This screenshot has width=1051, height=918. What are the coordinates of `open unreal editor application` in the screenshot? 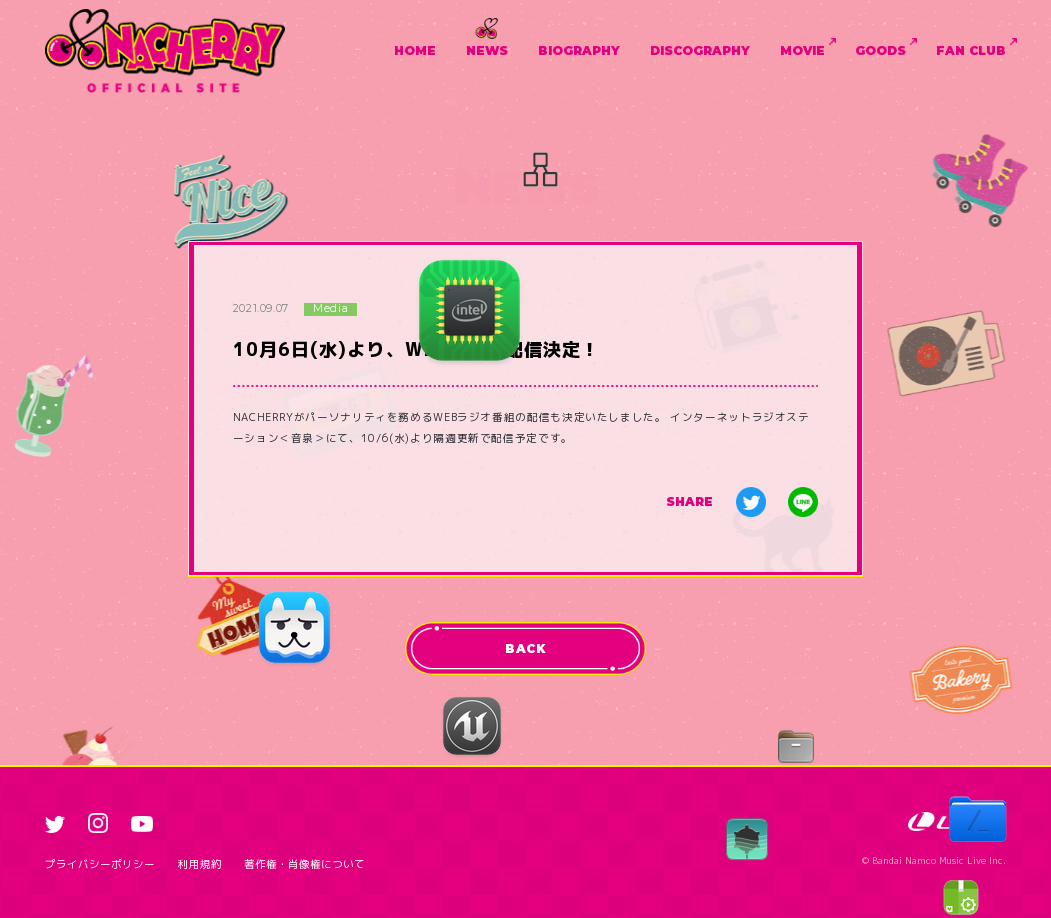 It's located at (472, 726).